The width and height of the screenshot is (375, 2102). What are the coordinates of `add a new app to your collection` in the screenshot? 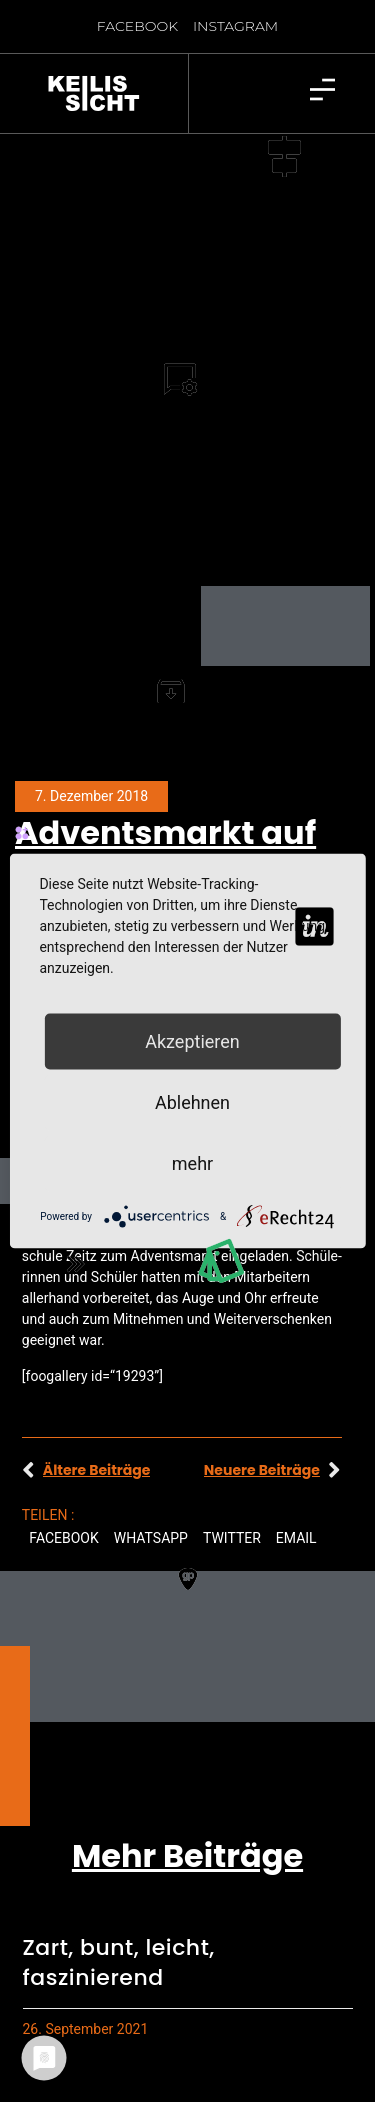 It's located at (22, 833).